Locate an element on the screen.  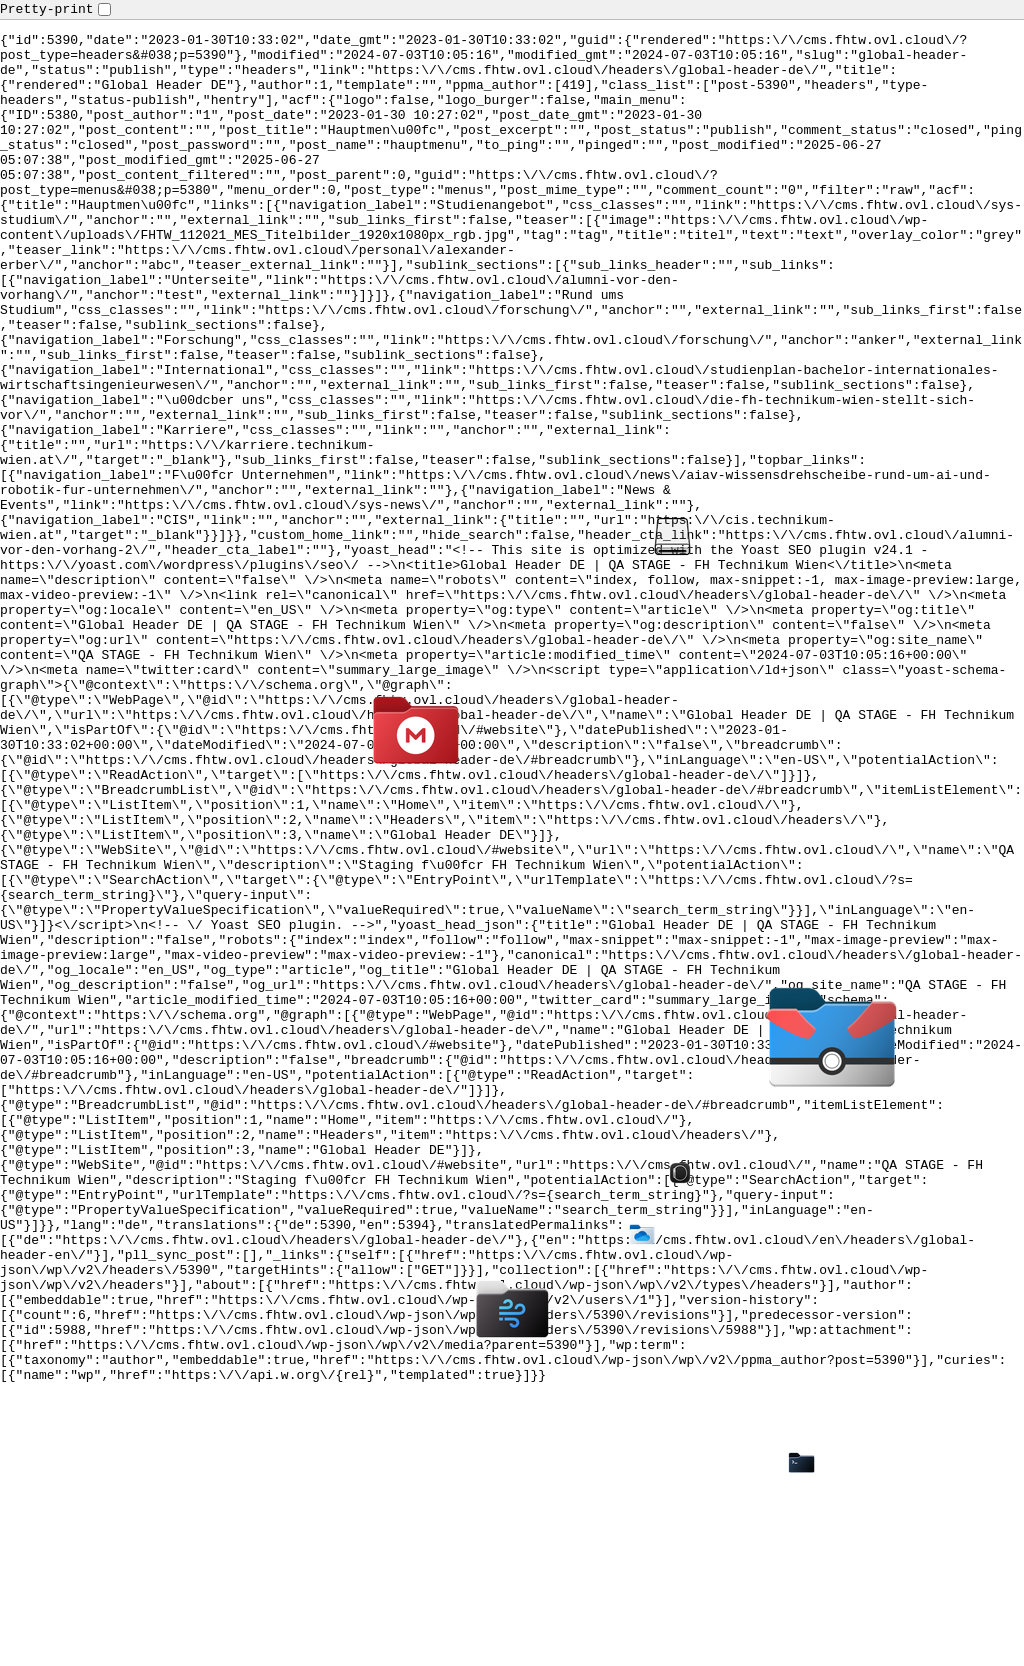
open your OneDrive synced folder is located at coordinates (642, 1235).